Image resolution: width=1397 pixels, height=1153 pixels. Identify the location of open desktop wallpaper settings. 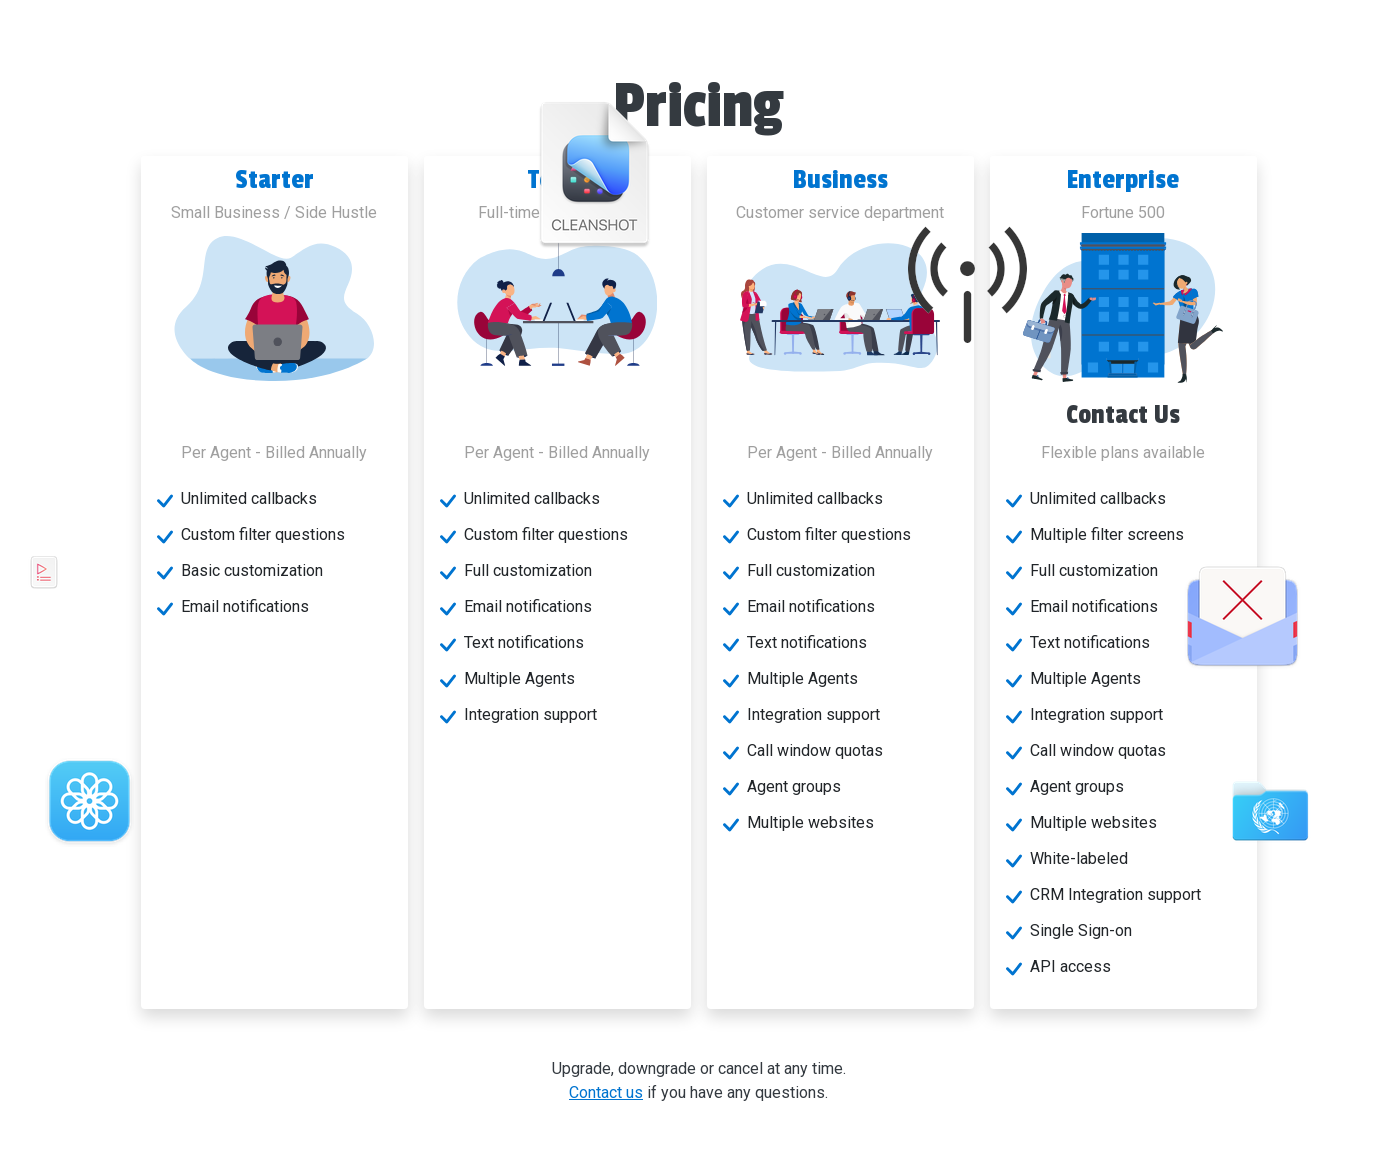
(89, 802).